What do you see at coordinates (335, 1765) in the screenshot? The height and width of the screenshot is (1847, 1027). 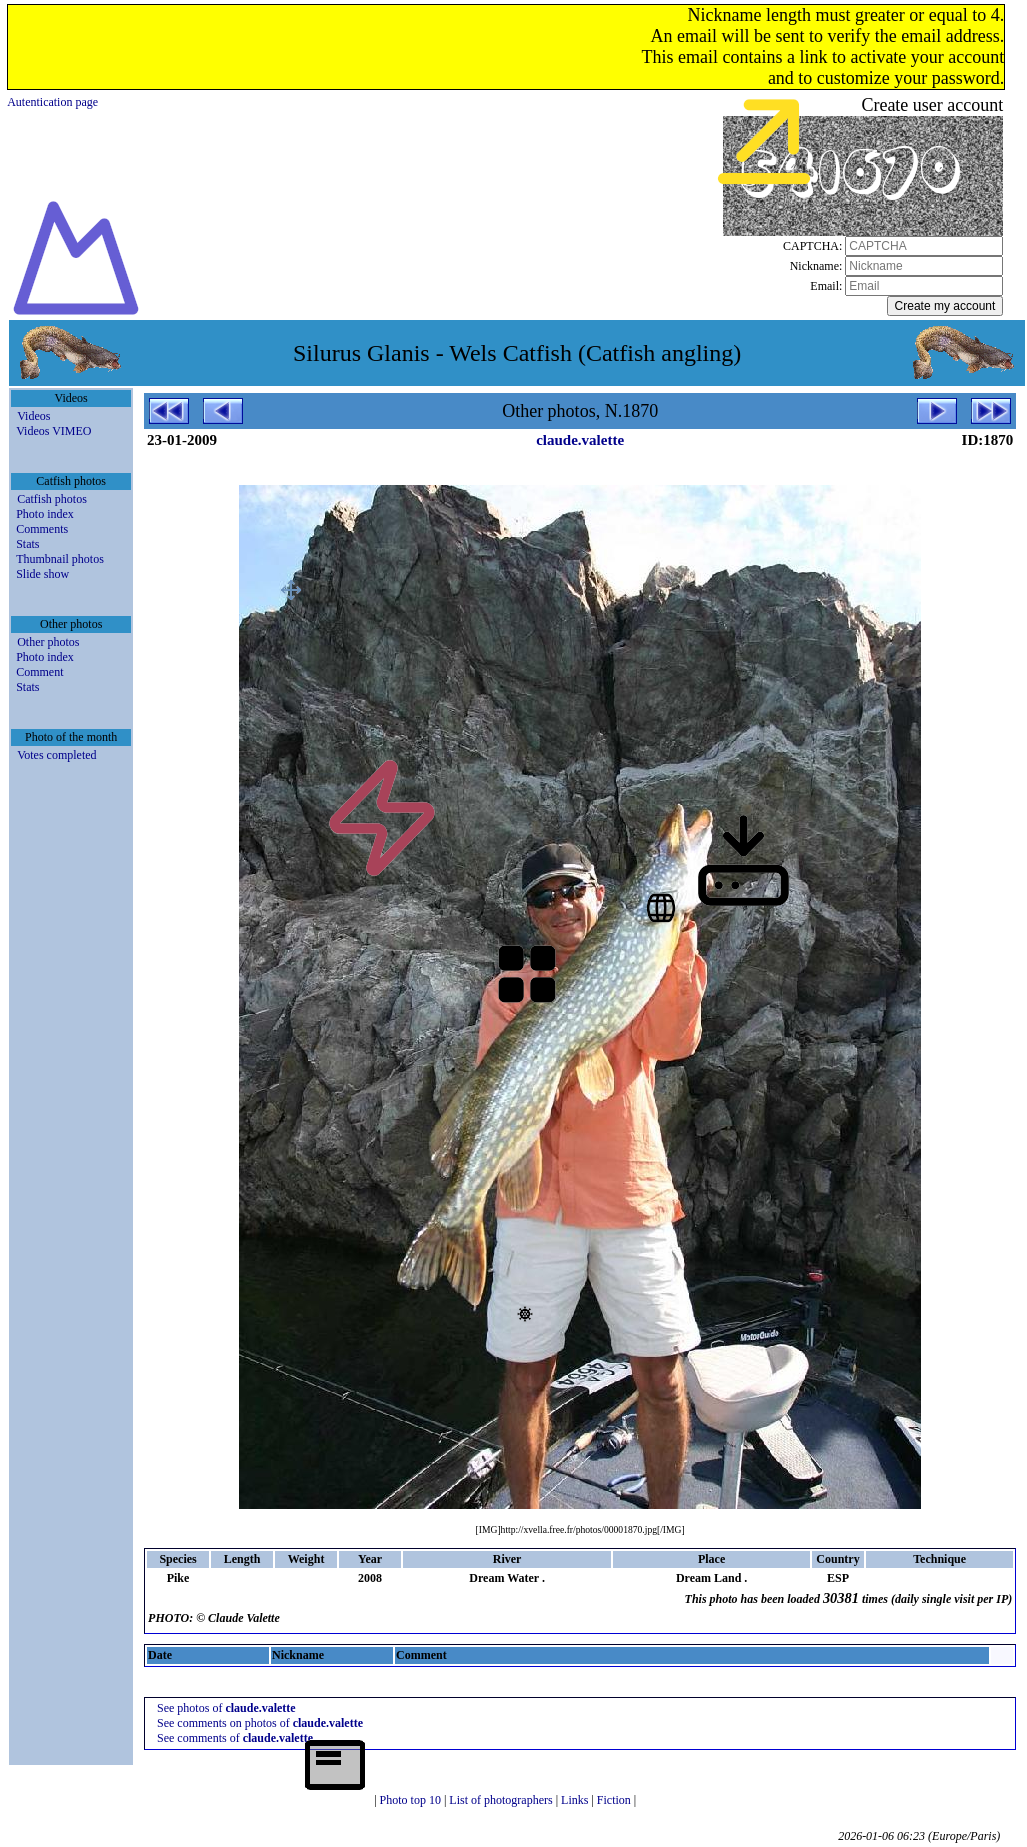 I see `view featured playlist` at bounding box center [335, 1765].